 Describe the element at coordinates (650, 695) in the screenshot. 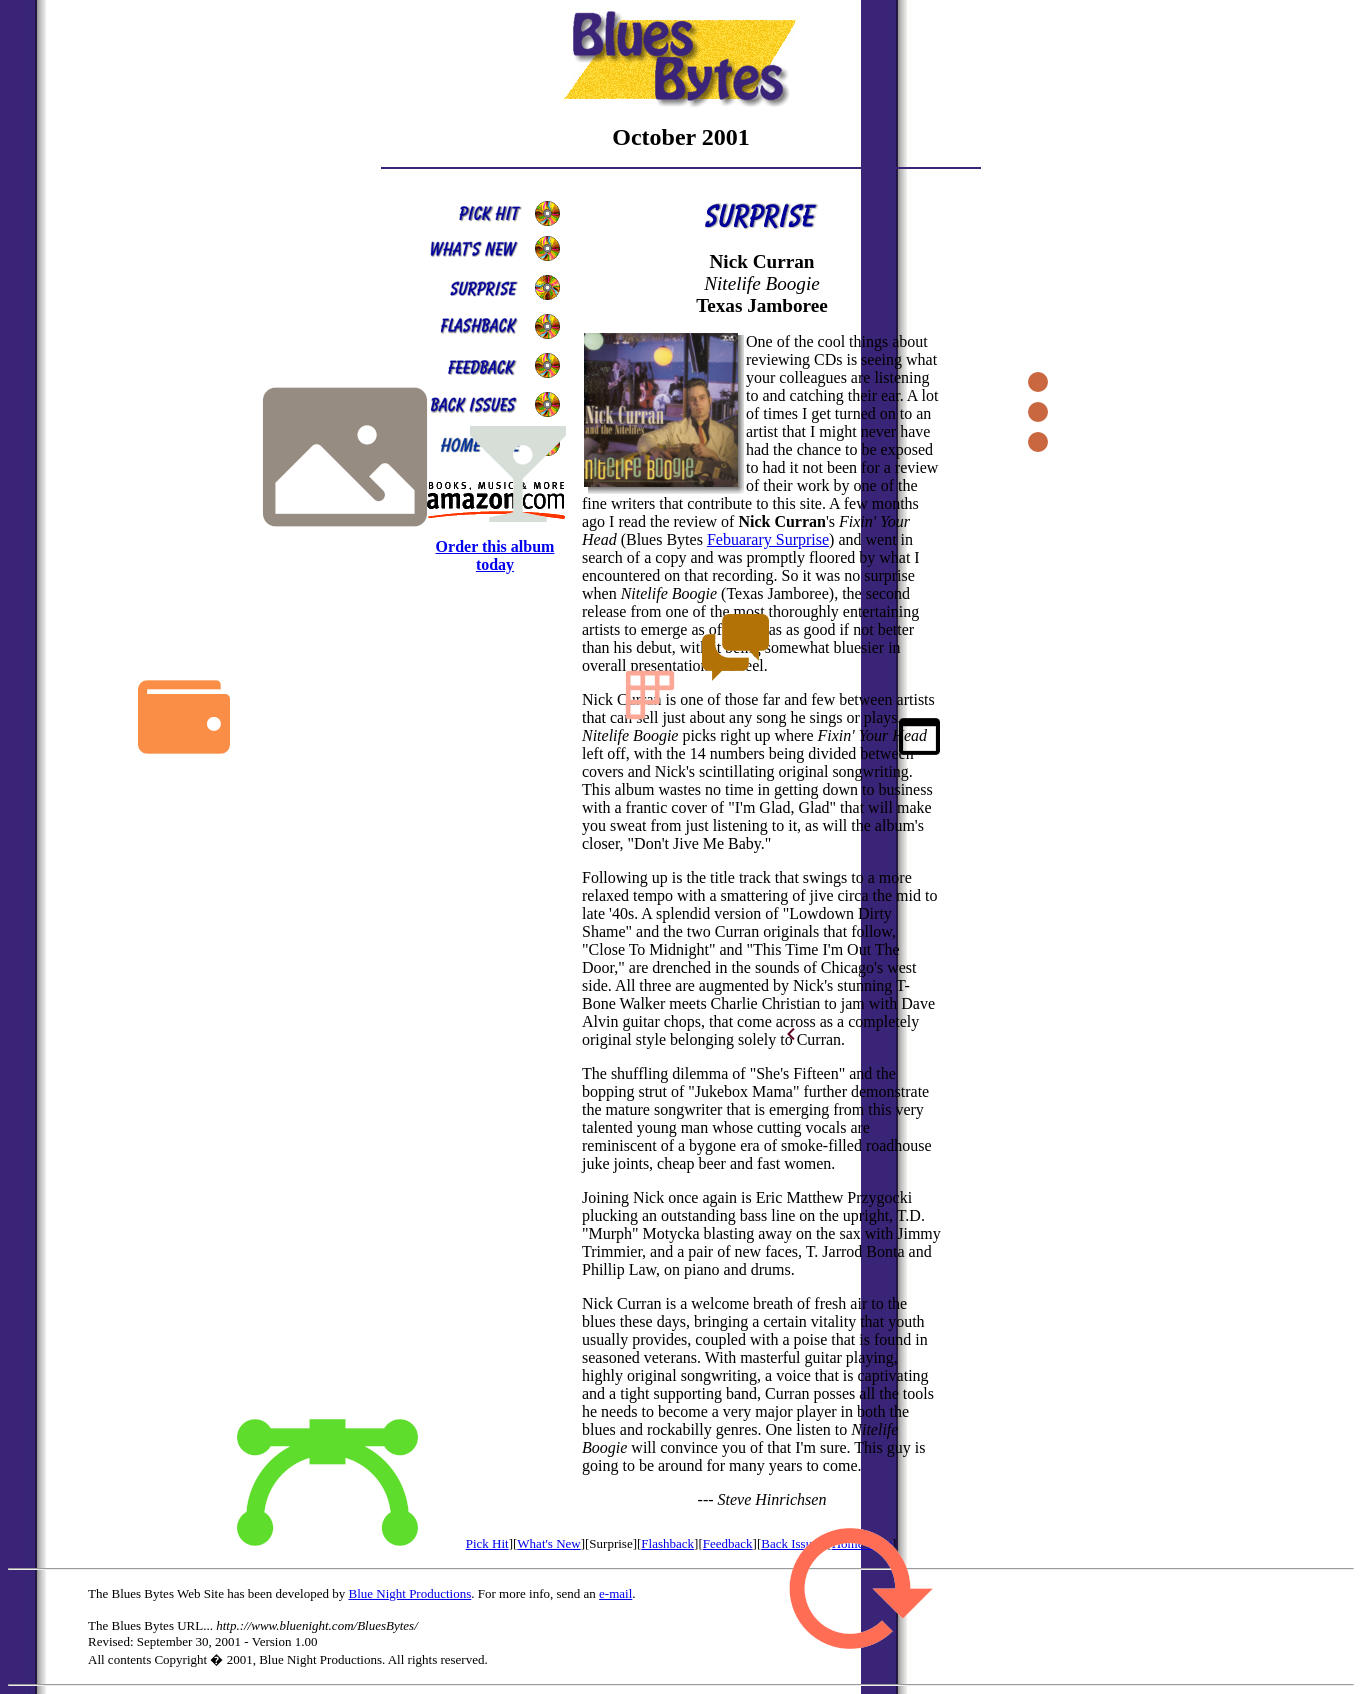

I see `view cohort analysis chart` at that location.